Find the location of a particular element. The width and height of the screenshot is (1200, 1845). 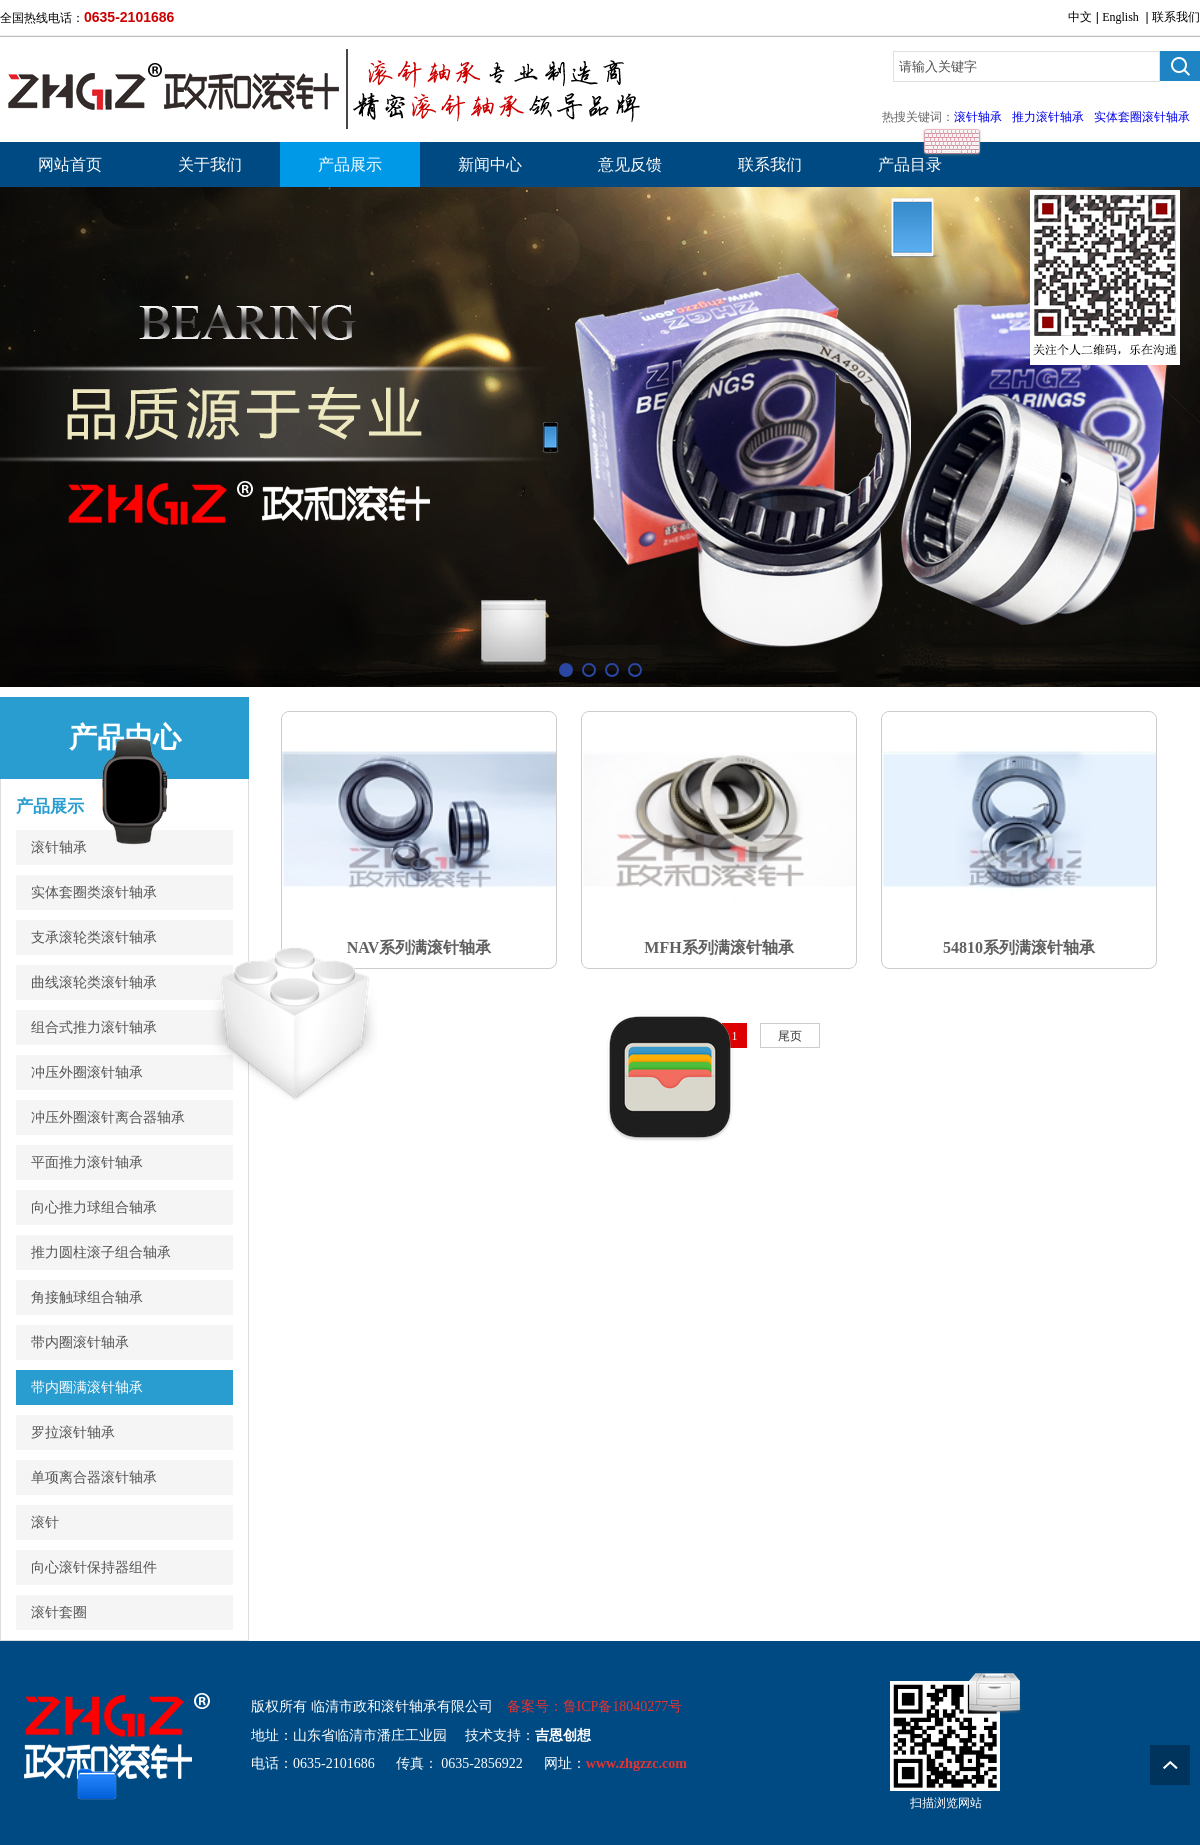

apple watch device icon is located at coordinates (133, 791).